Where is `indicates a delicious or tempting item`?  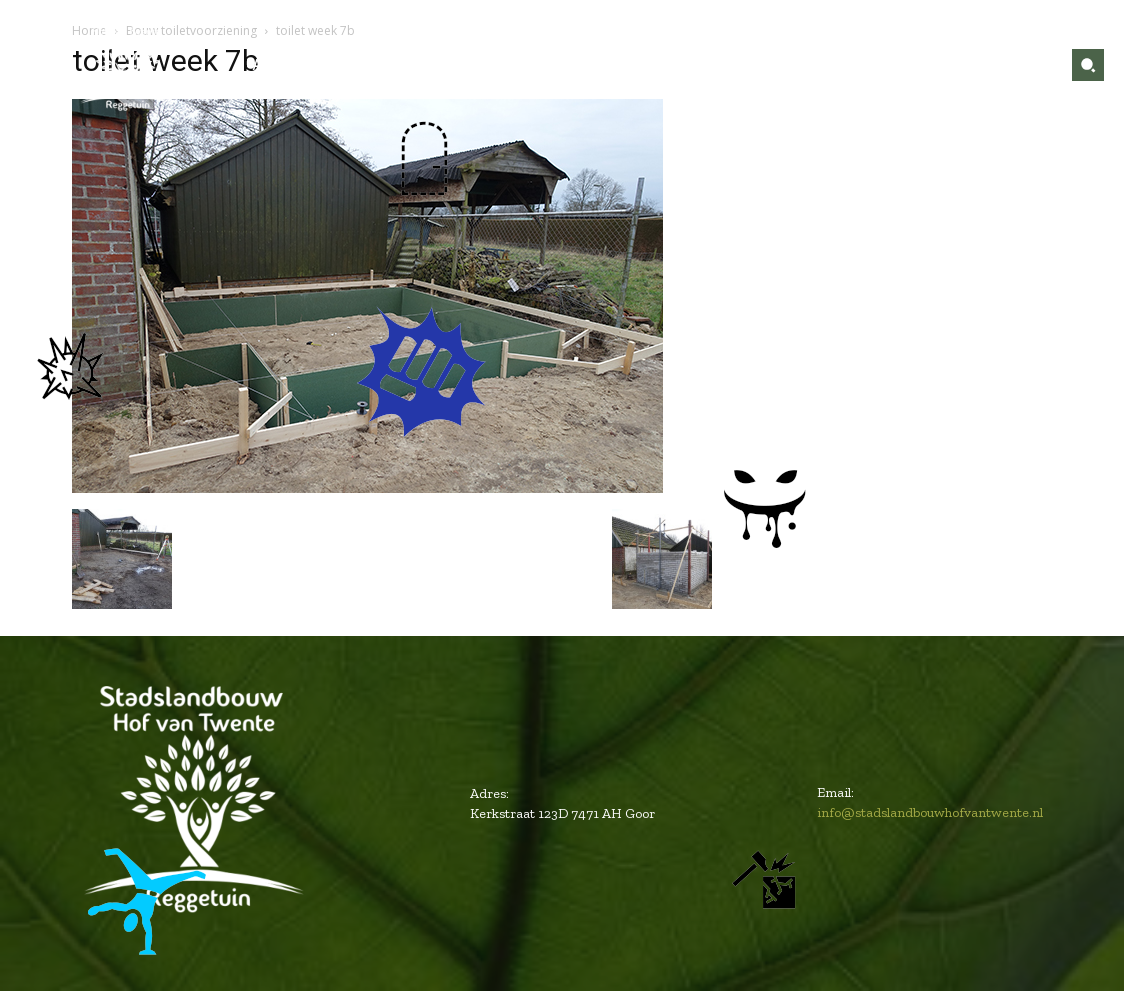
indicates a delicious or tempting item is located at coordinates (765, 508).